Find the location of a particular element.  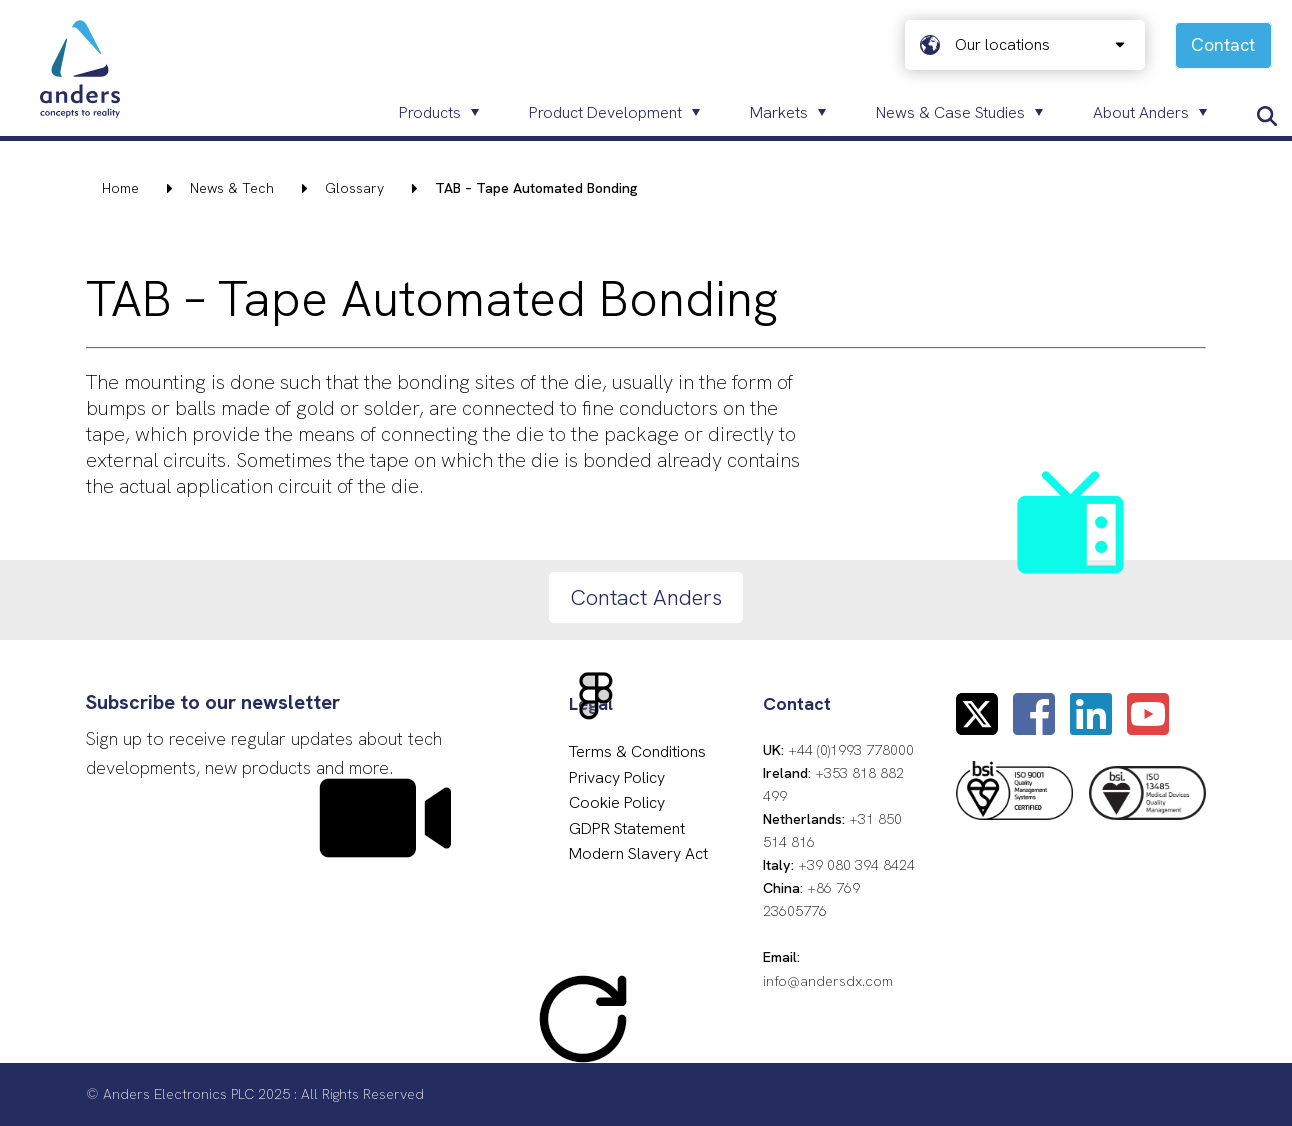

redo or repeat the last action is located at coordinates (583, 1019).